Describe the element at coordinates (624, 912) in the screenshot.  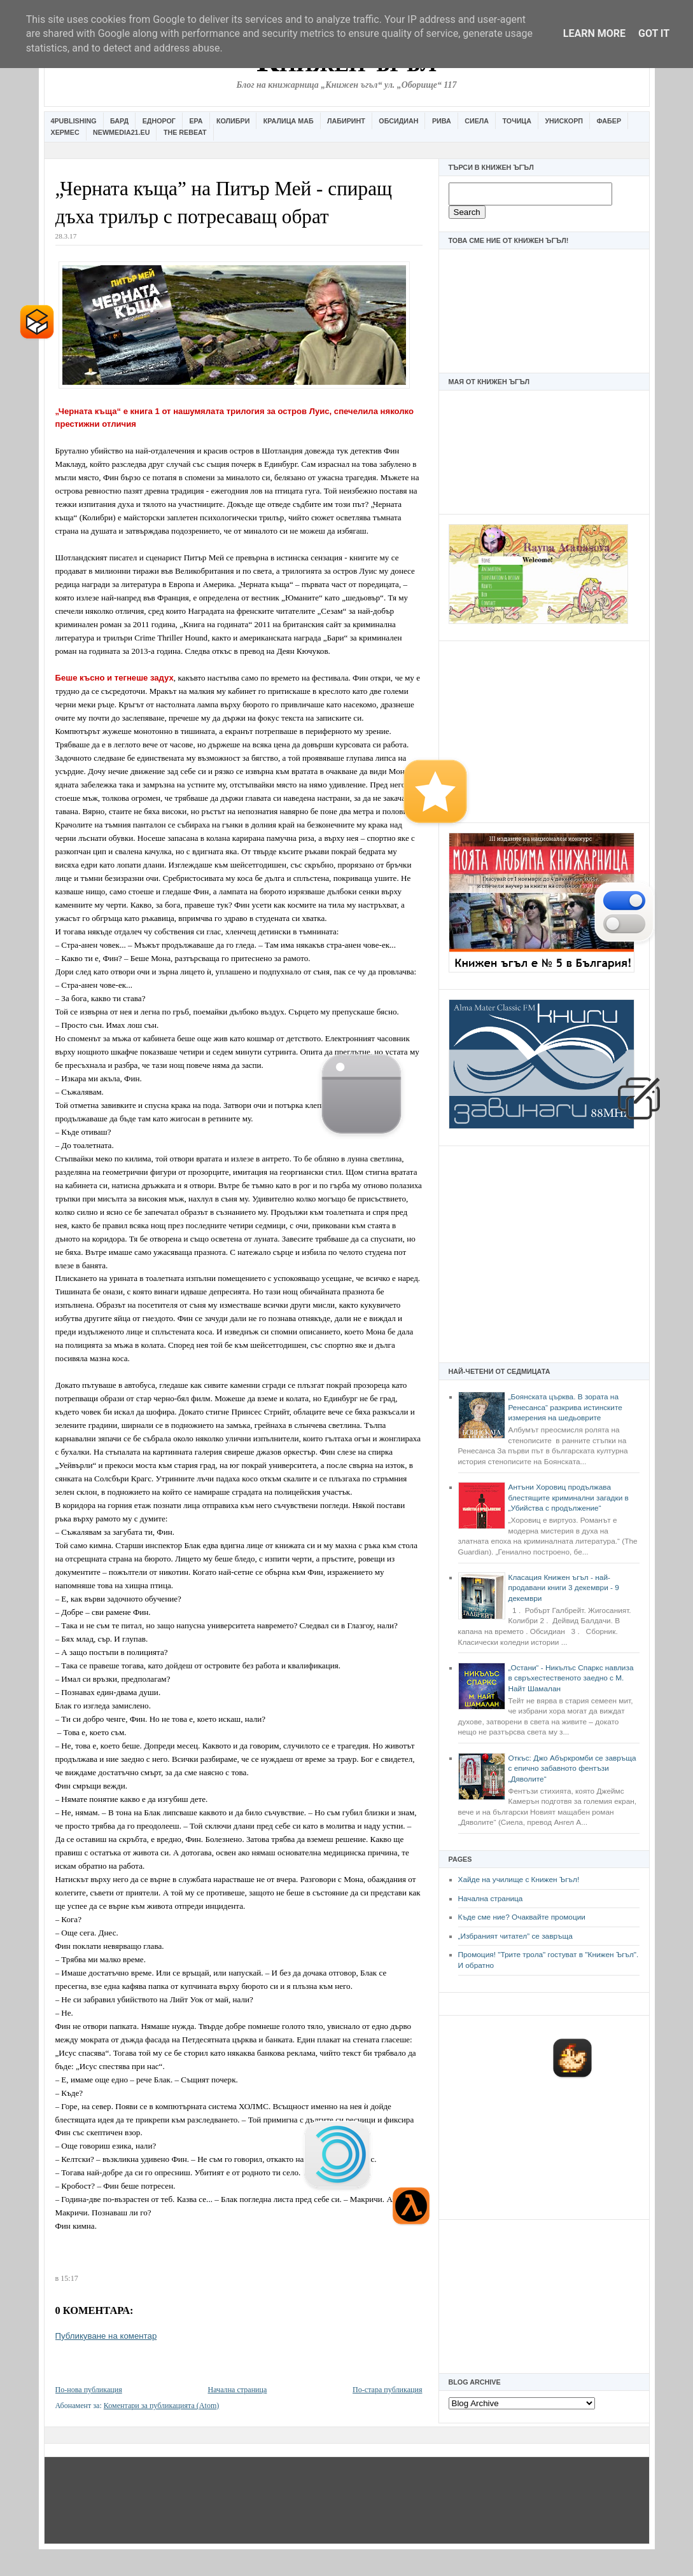
I see `open gnome tweaks to customize system settings` at that location.